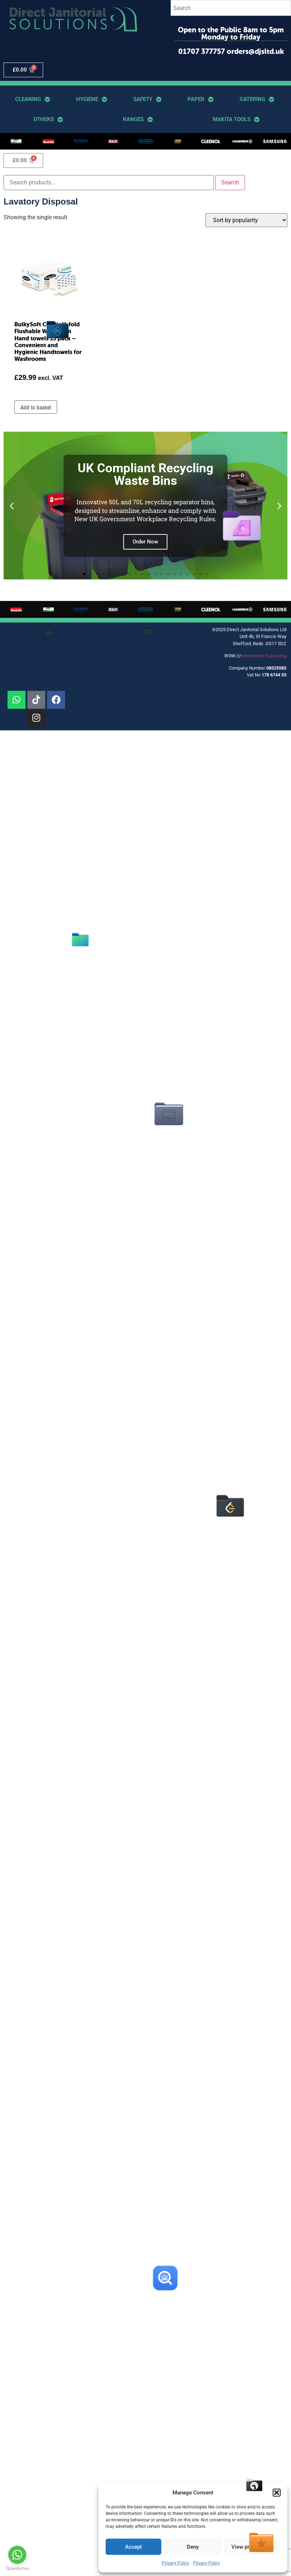  I want to click on folder containing deno runtime projects, so click(254, 2485).